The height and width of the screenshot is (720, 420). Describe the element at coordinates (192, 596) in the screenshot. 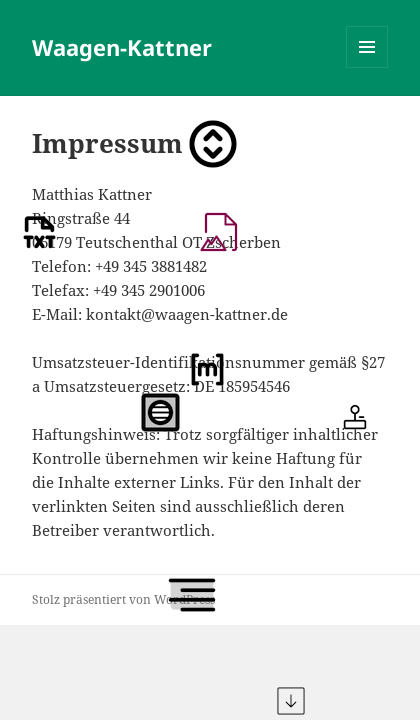

I see `align text to the right` at that location.